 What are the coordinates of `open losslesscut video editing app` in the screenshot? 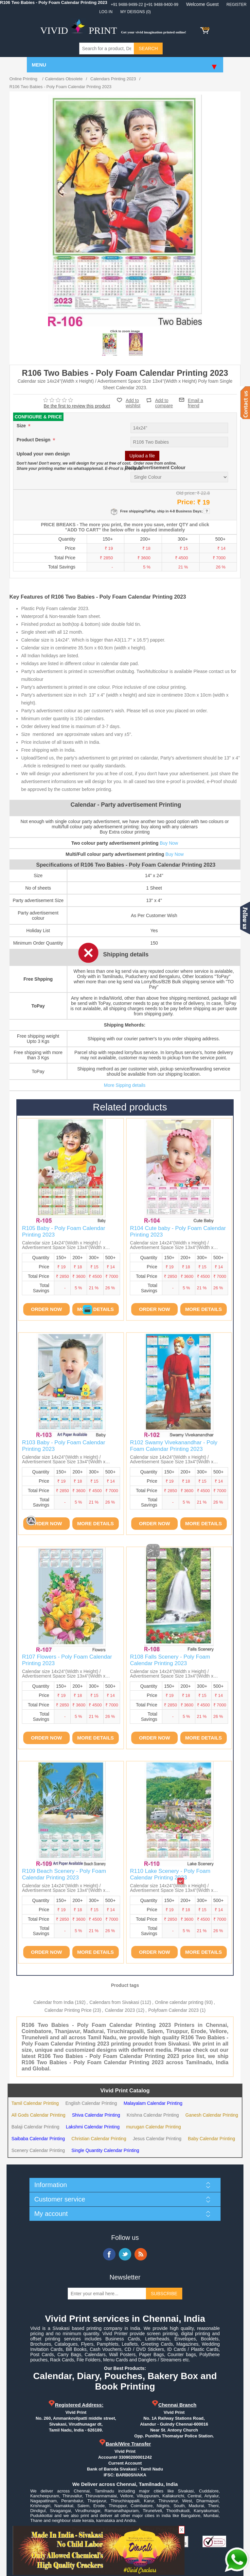 It's located at (87, 1310).